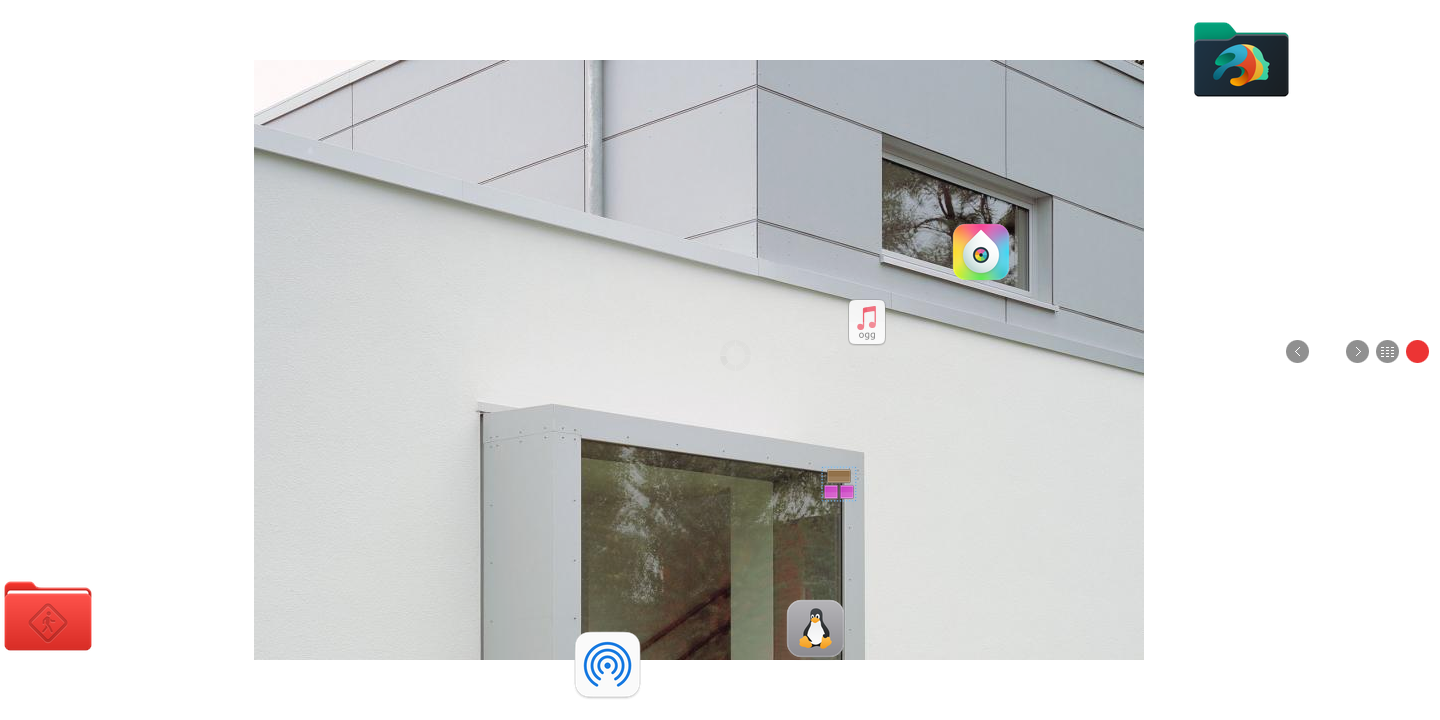 The height and width of the screenshot is (720, 1440). Describe the element at coordinates (48, 616) in the screenshot. I see `access public or shared folder` at that location.